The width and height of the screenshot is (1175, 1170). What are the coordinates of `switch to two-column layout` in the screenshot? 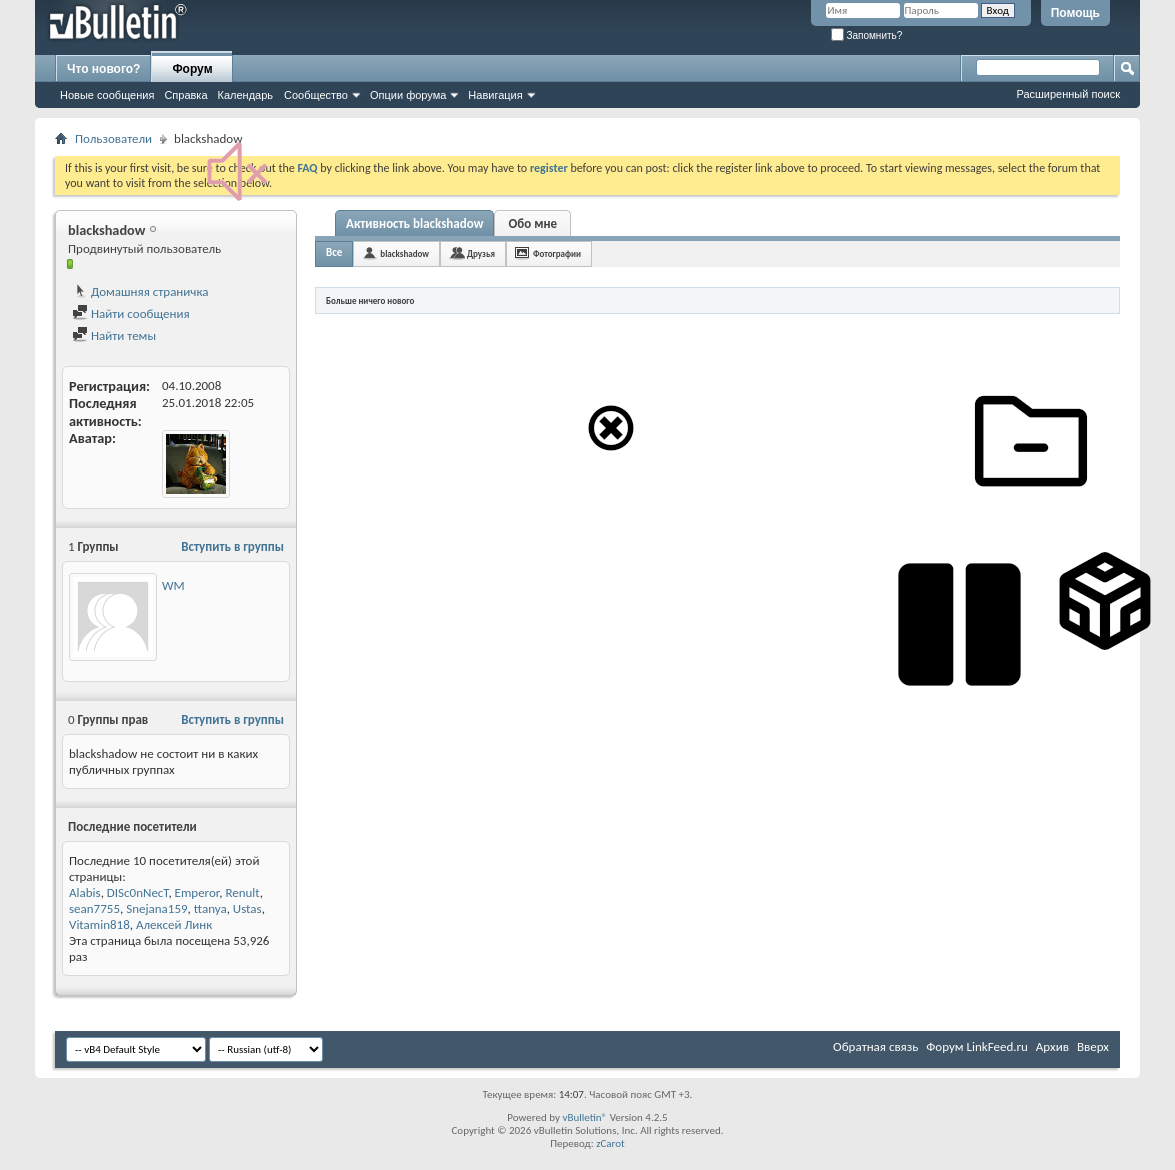 It's located at (959, 624).